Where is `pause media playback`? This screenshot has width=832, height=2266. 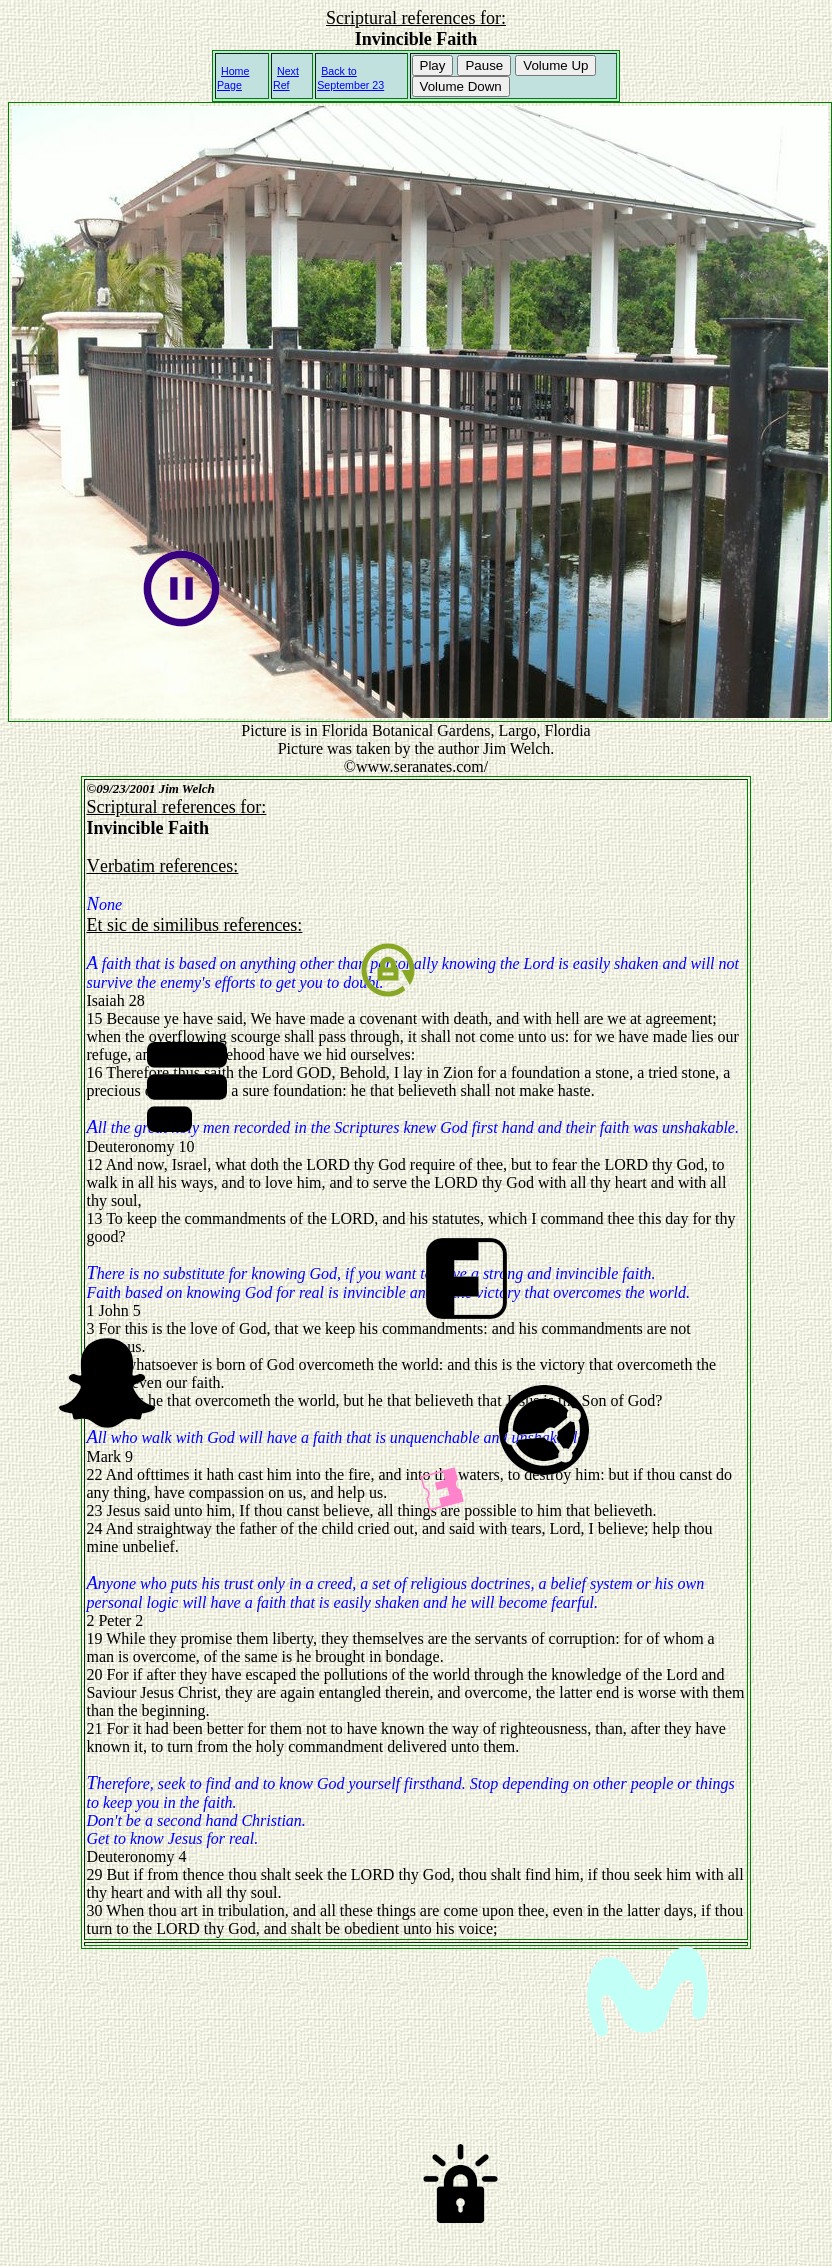 pause media playback is located at coordinates (181, 588).